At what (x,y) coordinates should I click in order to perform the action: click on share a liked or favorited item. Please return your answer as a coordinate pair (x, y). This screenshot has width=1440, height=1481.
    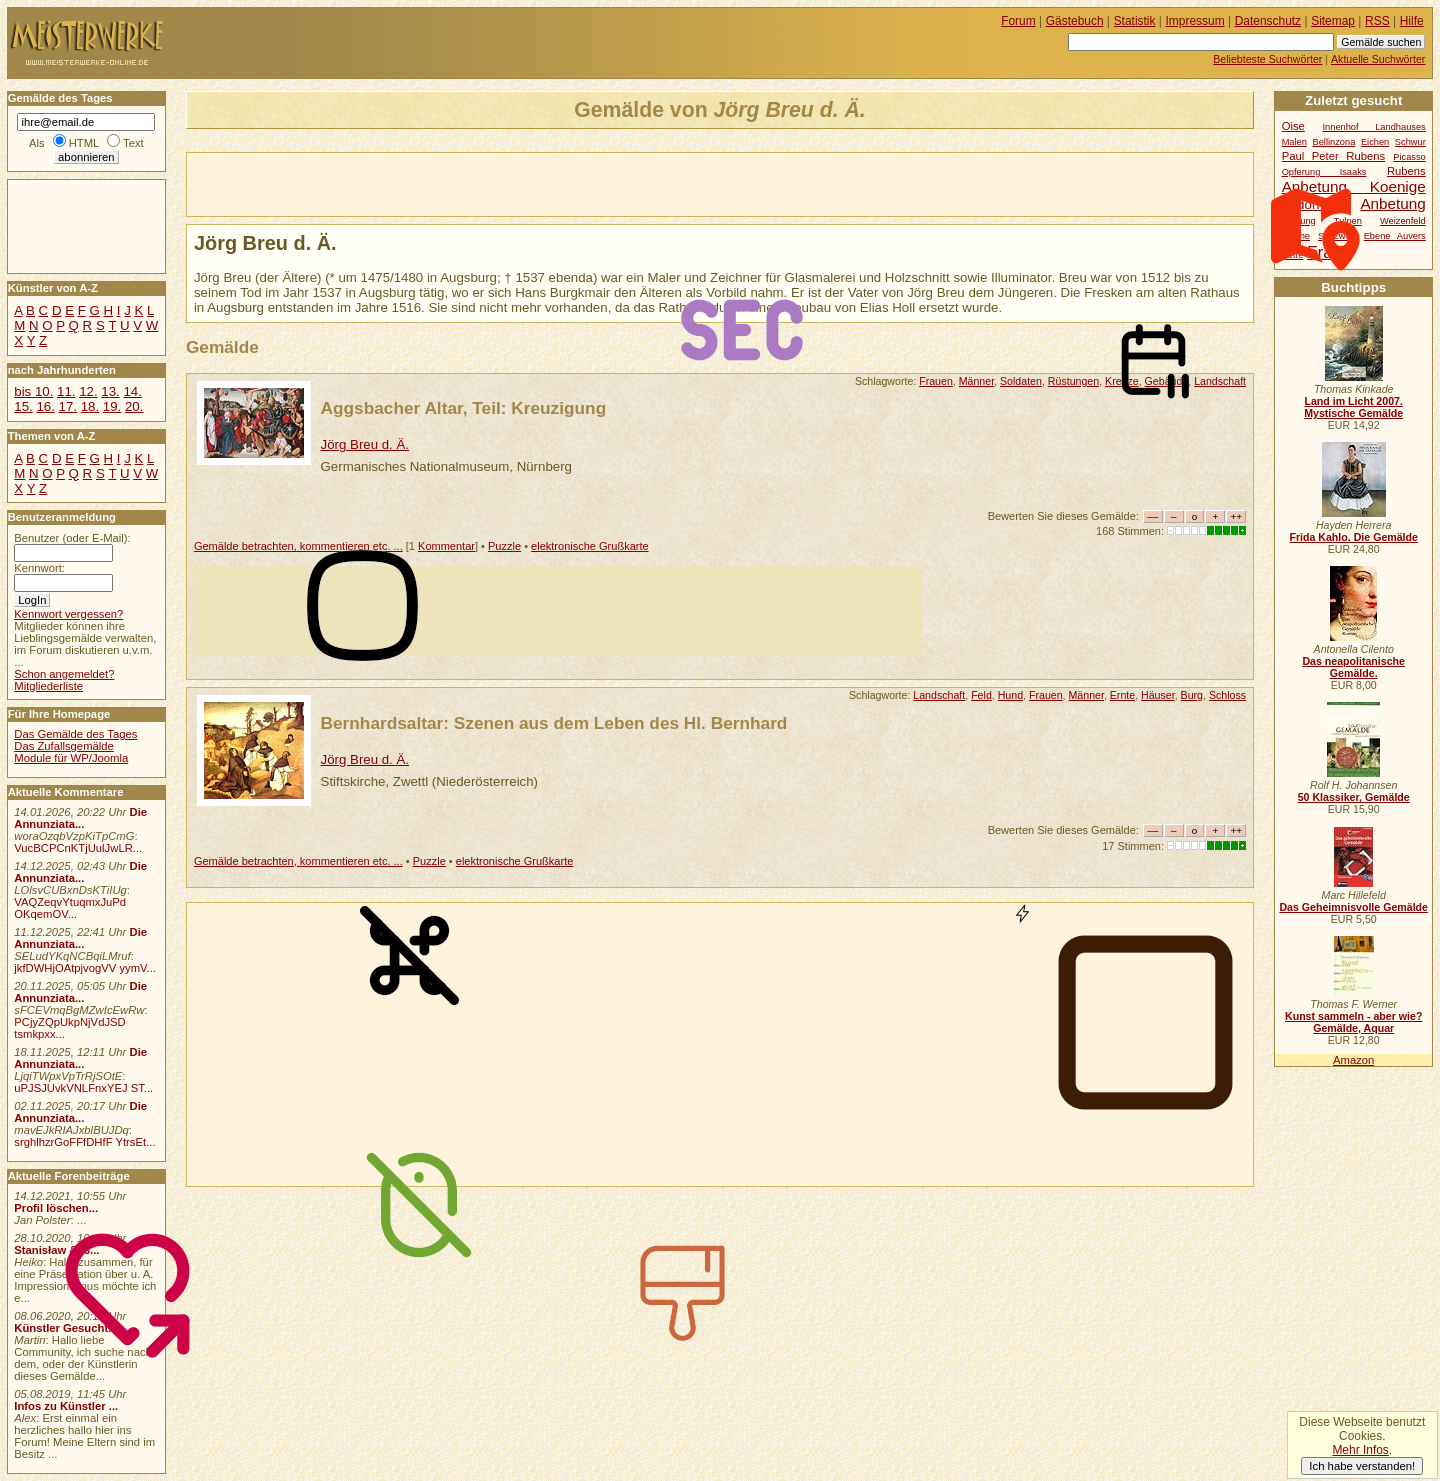
    Looking at the image, I should click on (127, 1289).